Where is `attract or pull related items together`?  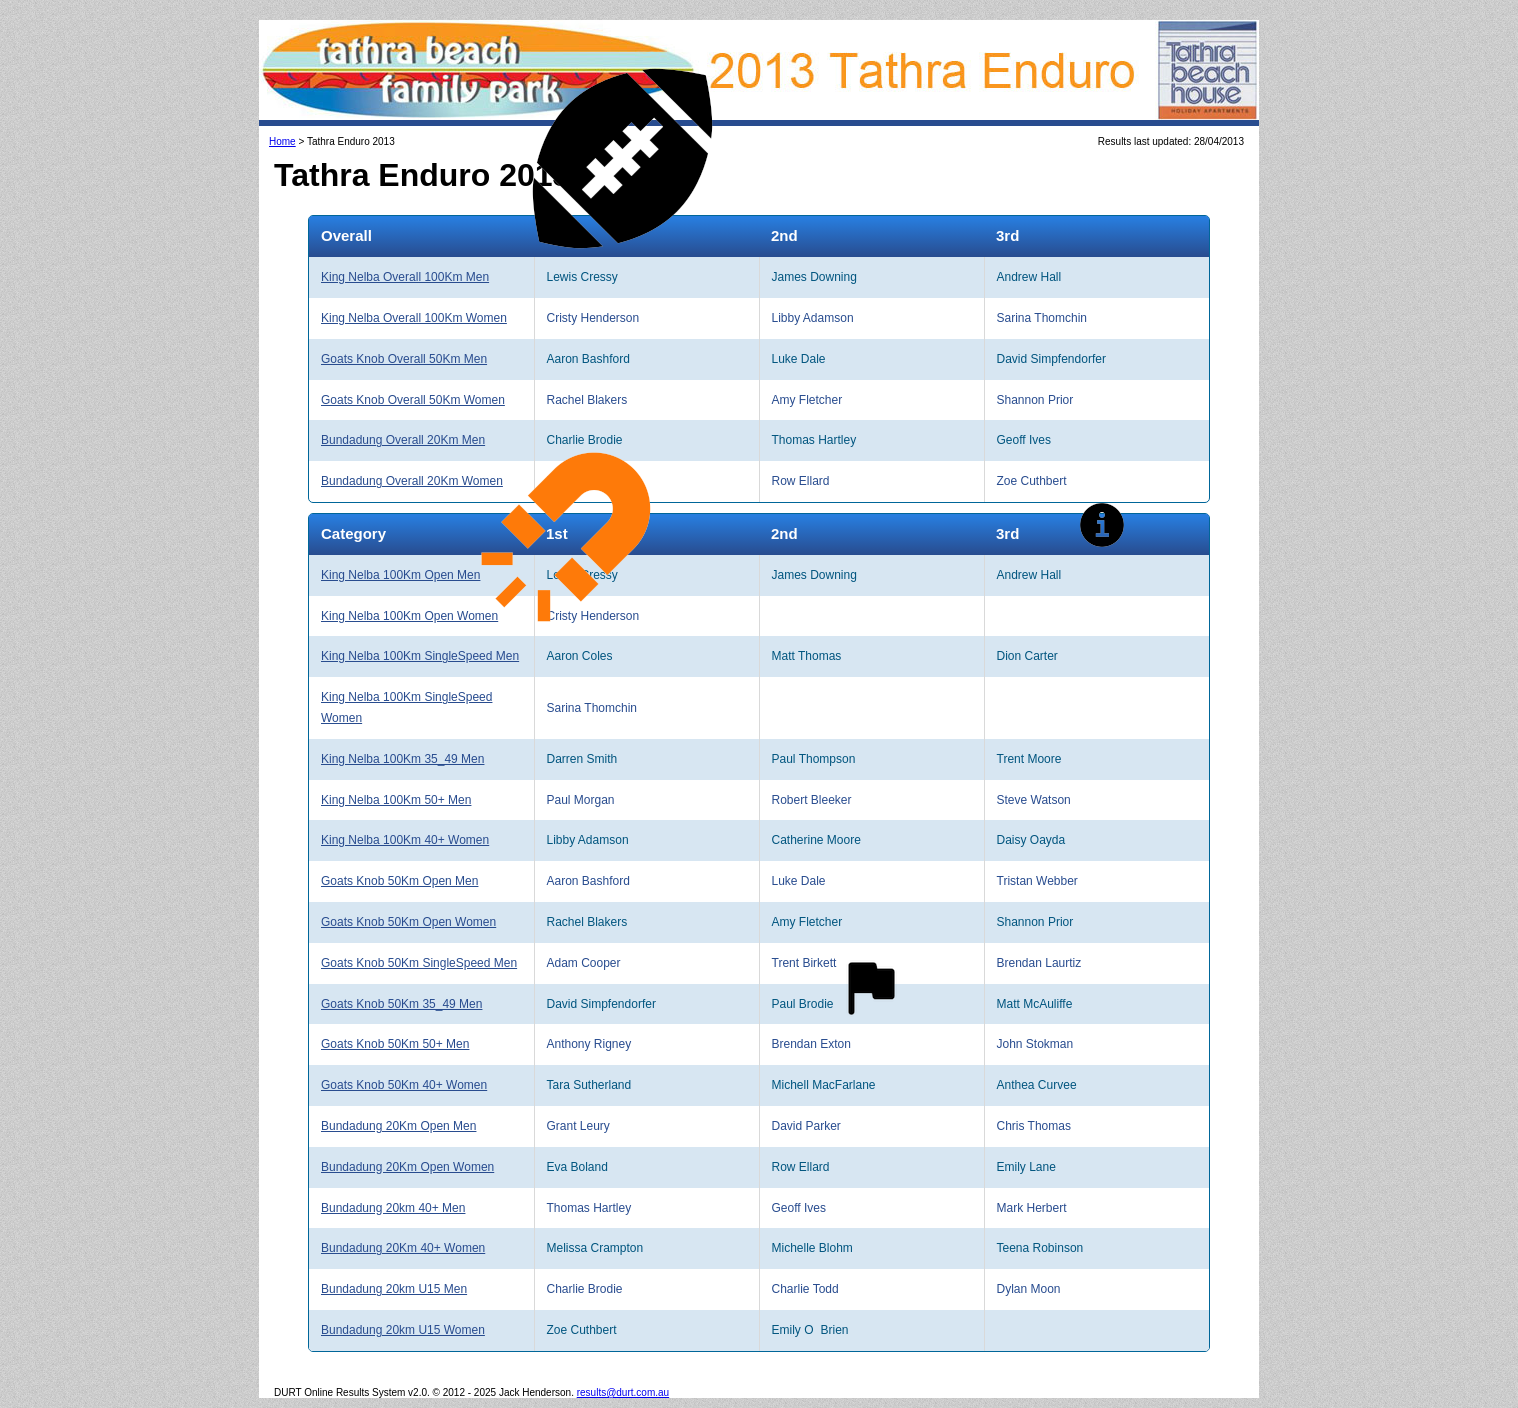 attract or pull related items together is located at coordinates (569, 534).